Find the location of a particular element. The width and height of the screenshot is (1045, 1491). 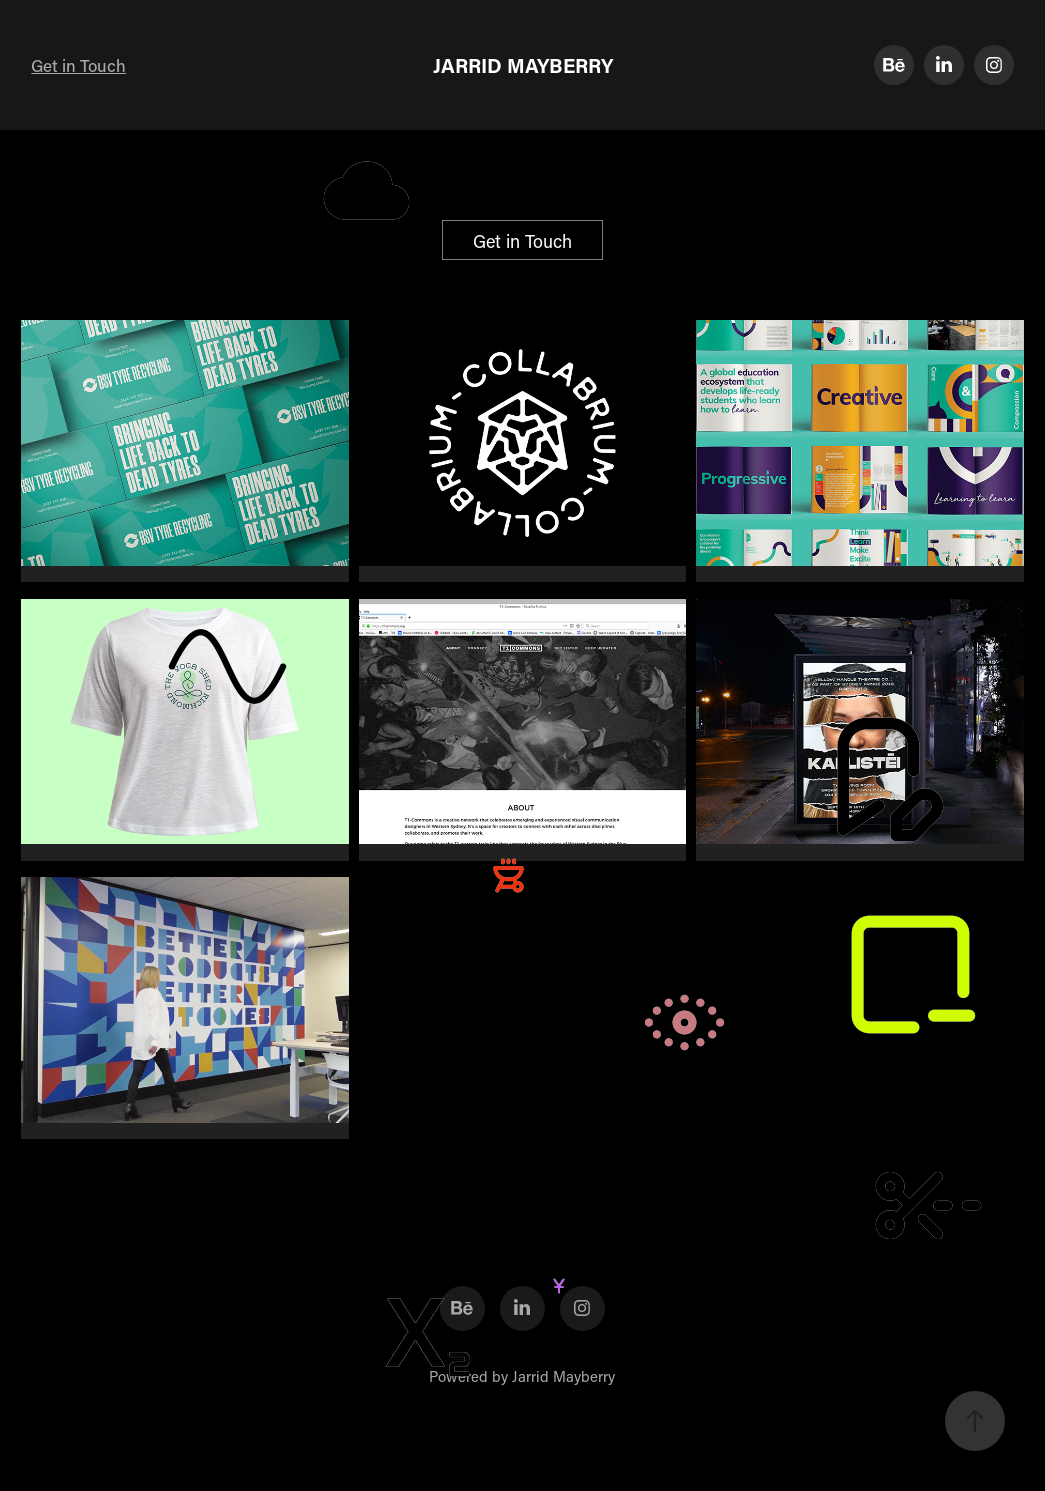

indicates chinese yuan currency is located at coordinates (559, 1286).